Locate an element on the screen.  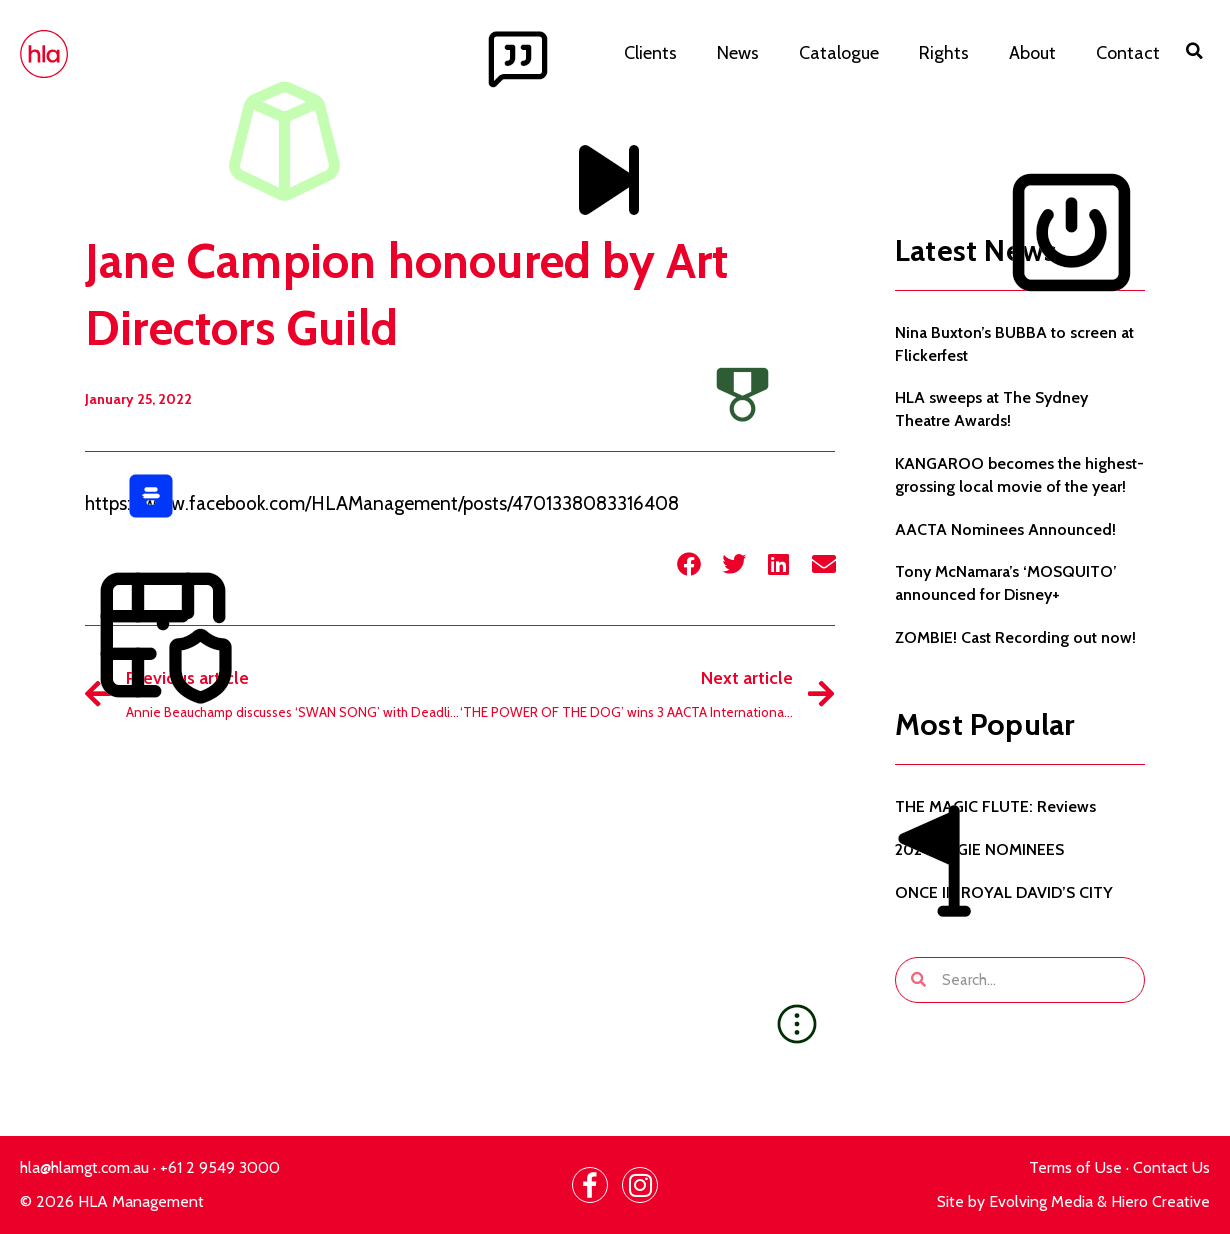
flag or mark an important item is located at coordinates (943, 861).